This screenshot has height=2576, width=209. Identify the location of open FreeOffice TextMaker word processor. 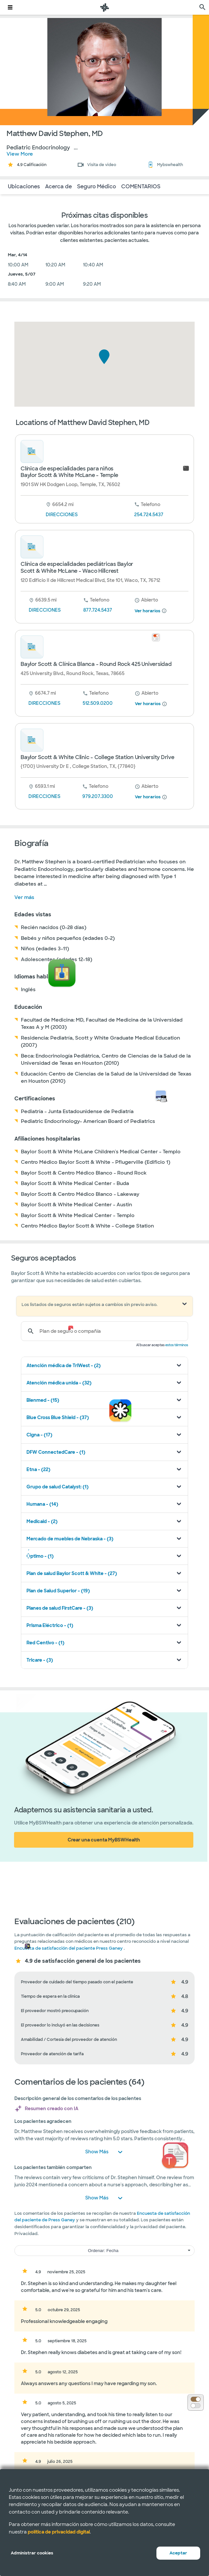
(175, 2155).